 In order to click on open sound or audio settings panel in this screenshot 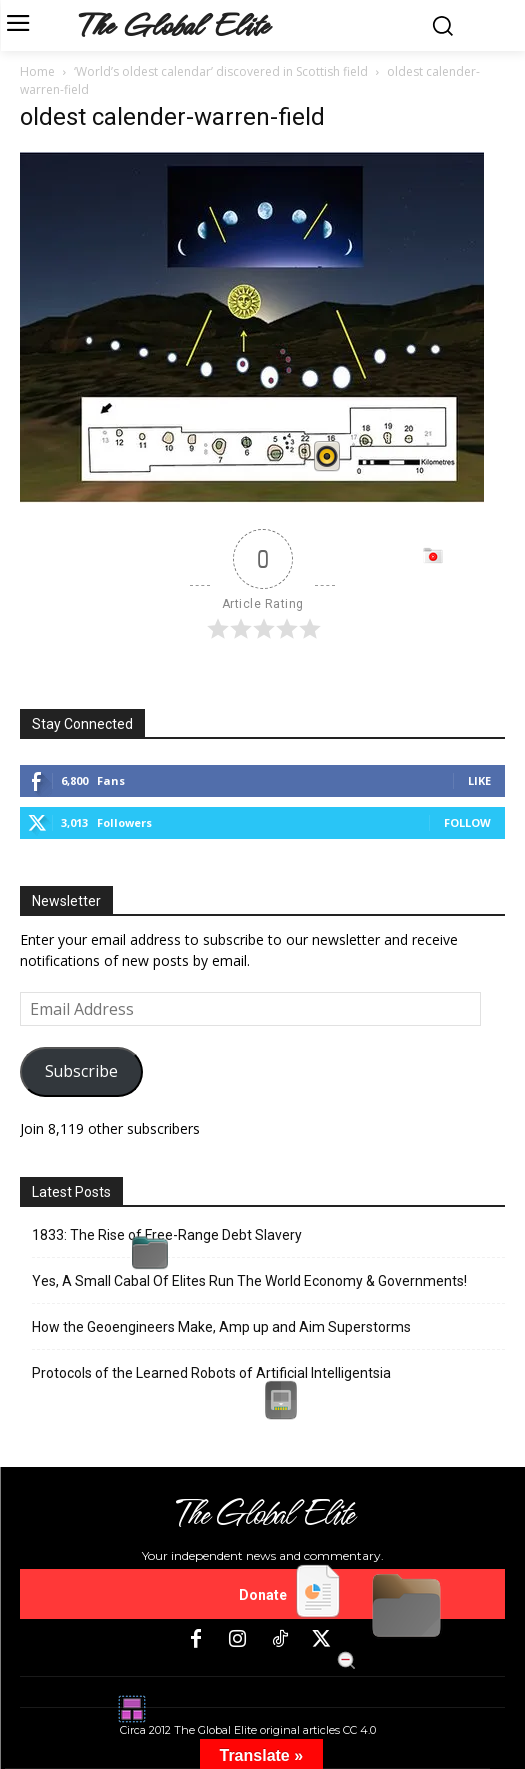, I will do `click(327, 456)`.